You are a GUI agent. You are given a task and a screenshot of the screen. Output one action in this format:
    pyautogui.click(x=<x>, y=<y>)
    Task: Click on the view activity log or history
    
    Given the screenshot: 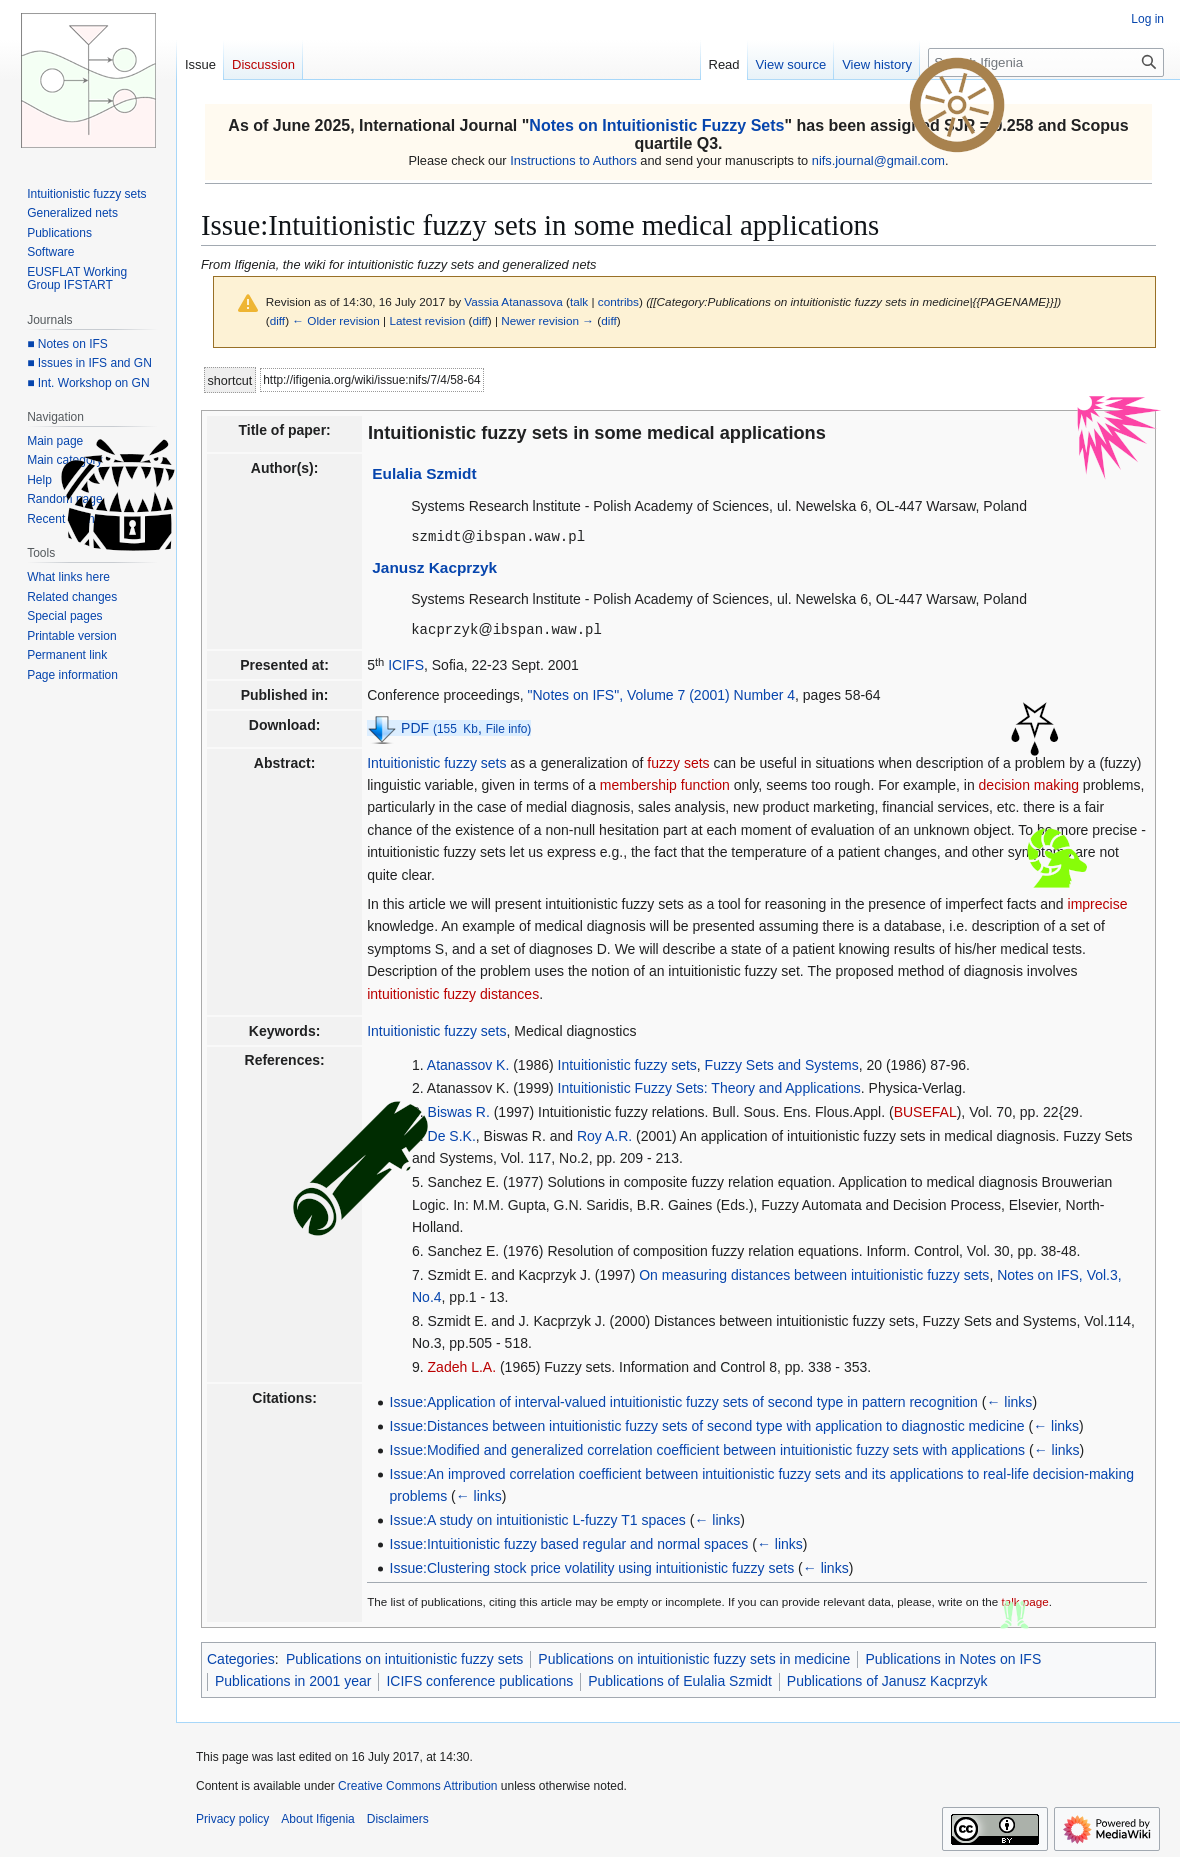 What is the action you would take?
    pyautogui.click(x=360, y=1168)
    